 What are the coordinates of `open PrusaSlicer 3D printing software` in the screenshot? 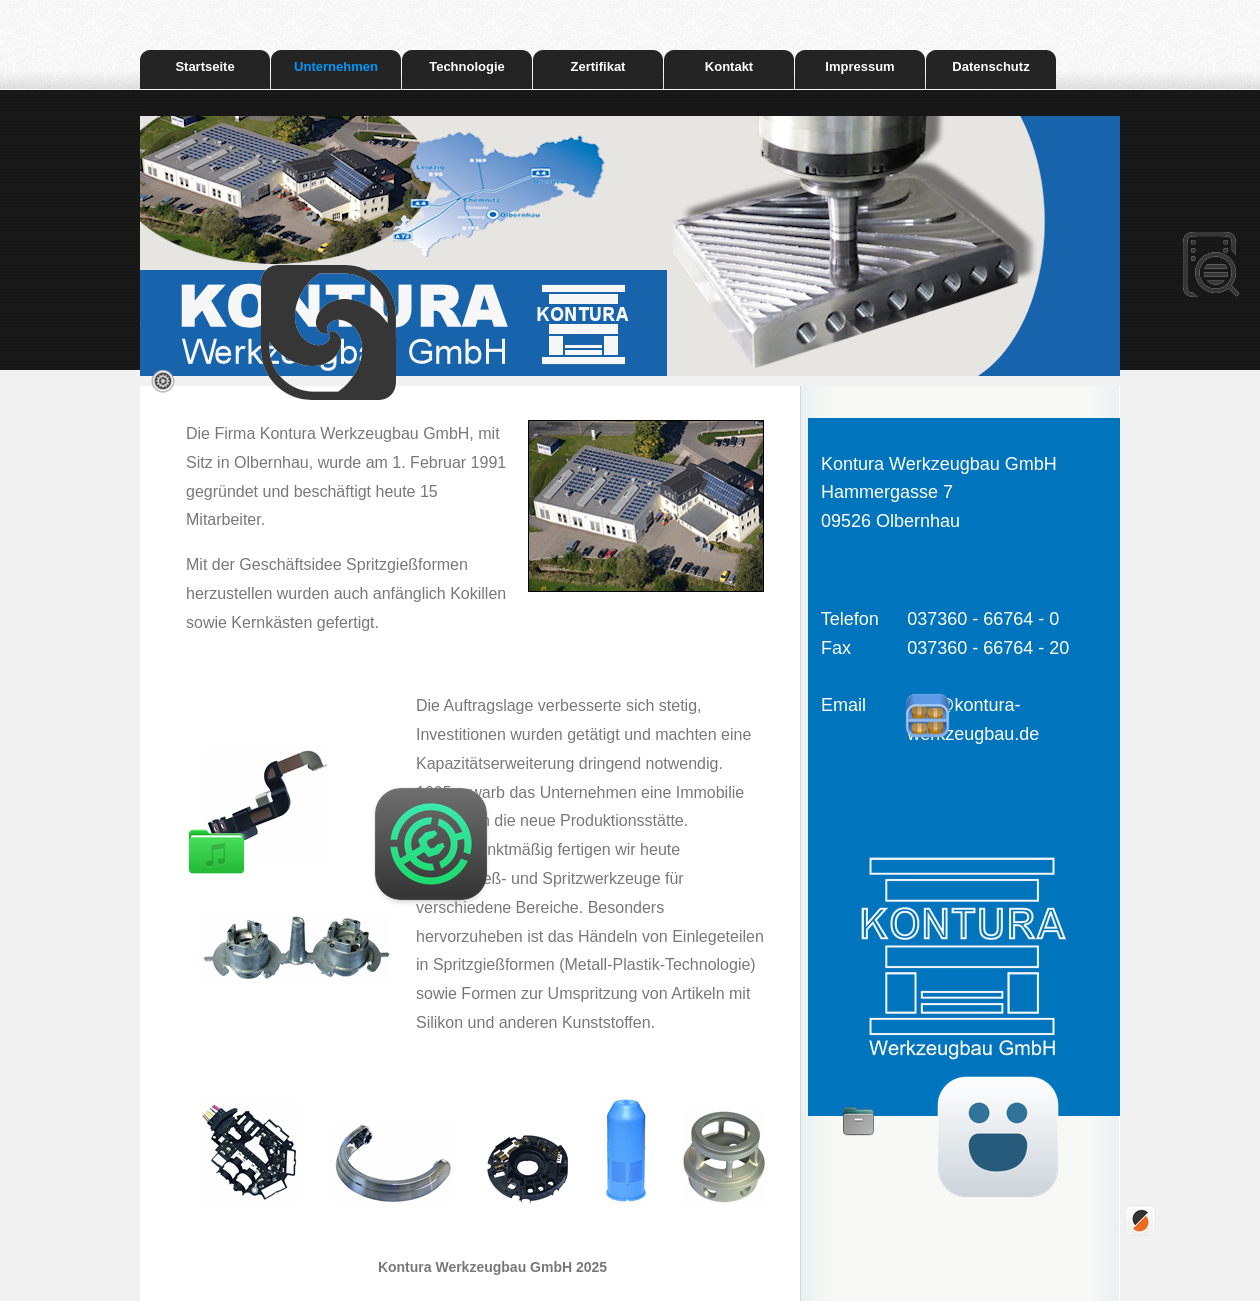 It's located at (1140, 1220).